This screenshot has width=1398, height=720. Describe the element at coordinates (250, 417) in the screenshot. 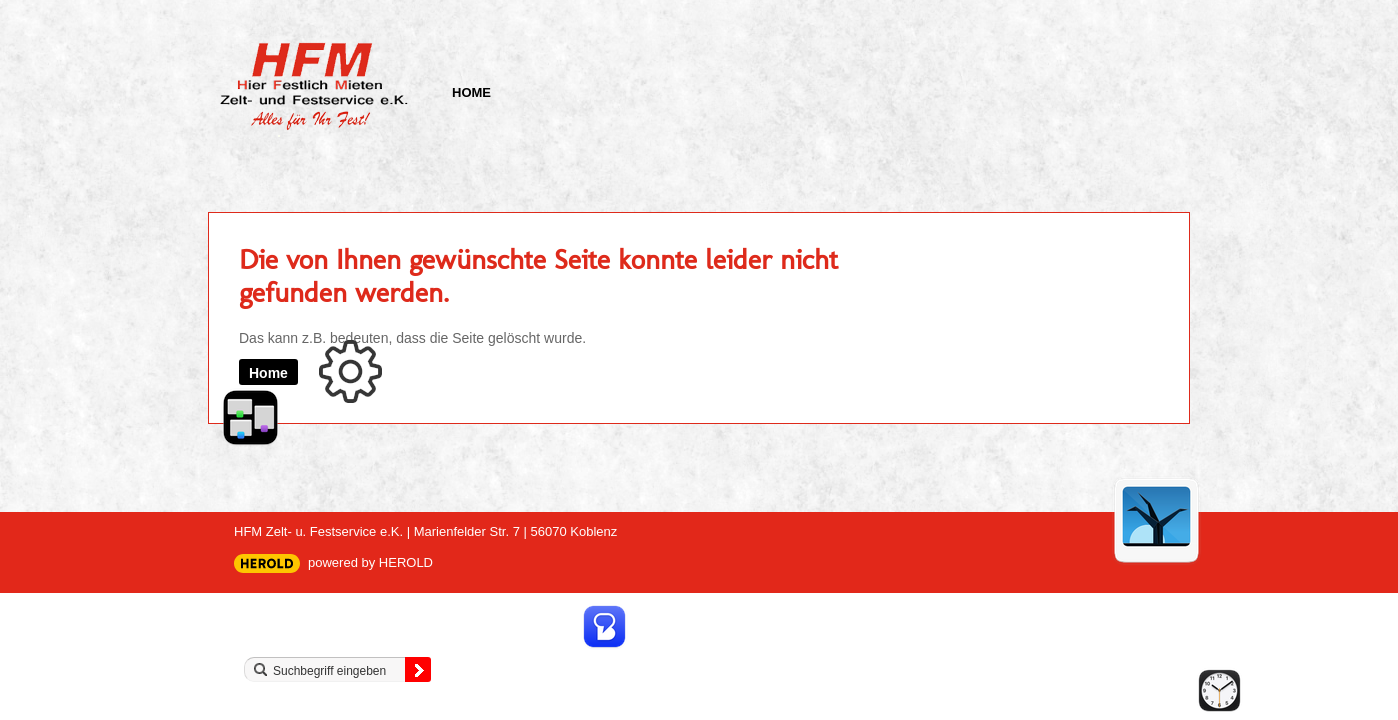

I see `open mission control to view all windows and desktops` at that location.